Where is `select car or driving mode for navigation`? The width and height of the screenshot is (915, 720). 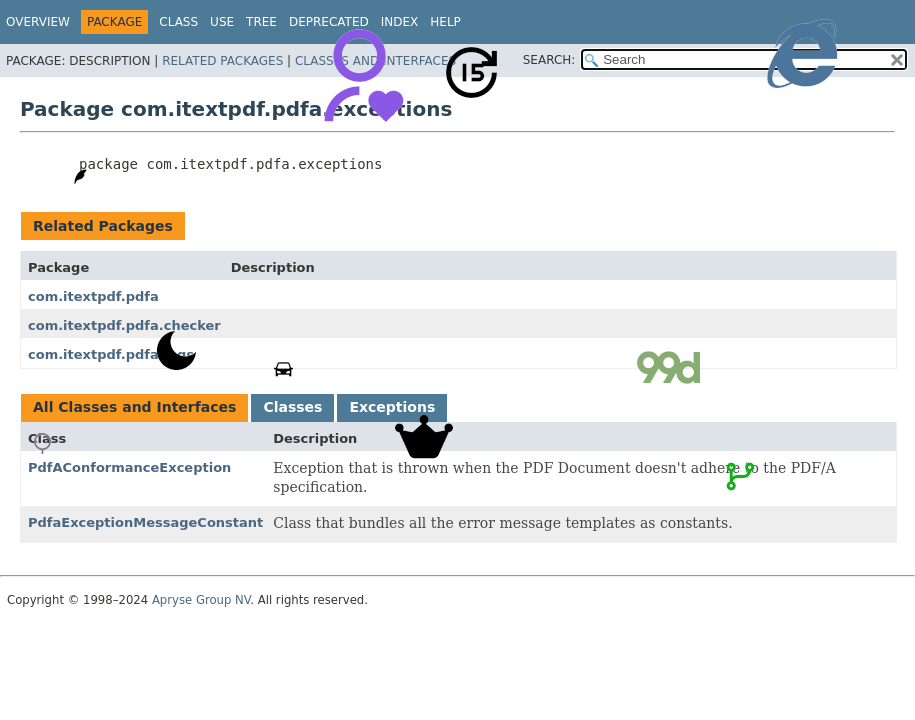 select car or driving mode for navigation is located at coordinates (283, 368).